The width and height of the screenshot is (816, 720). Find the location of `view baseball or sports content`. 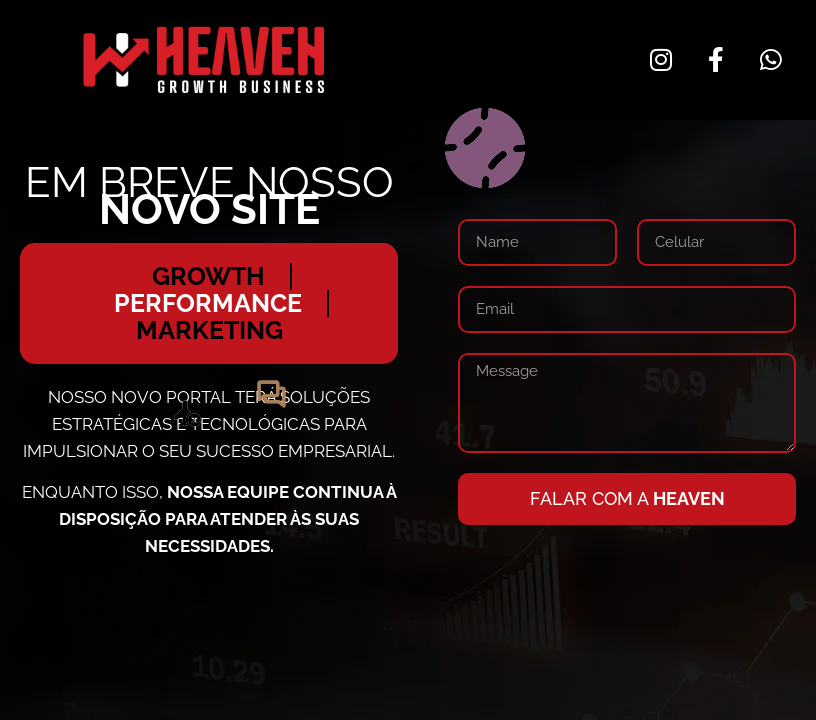

view baseball or sports content is located at coordinates (485, 148).